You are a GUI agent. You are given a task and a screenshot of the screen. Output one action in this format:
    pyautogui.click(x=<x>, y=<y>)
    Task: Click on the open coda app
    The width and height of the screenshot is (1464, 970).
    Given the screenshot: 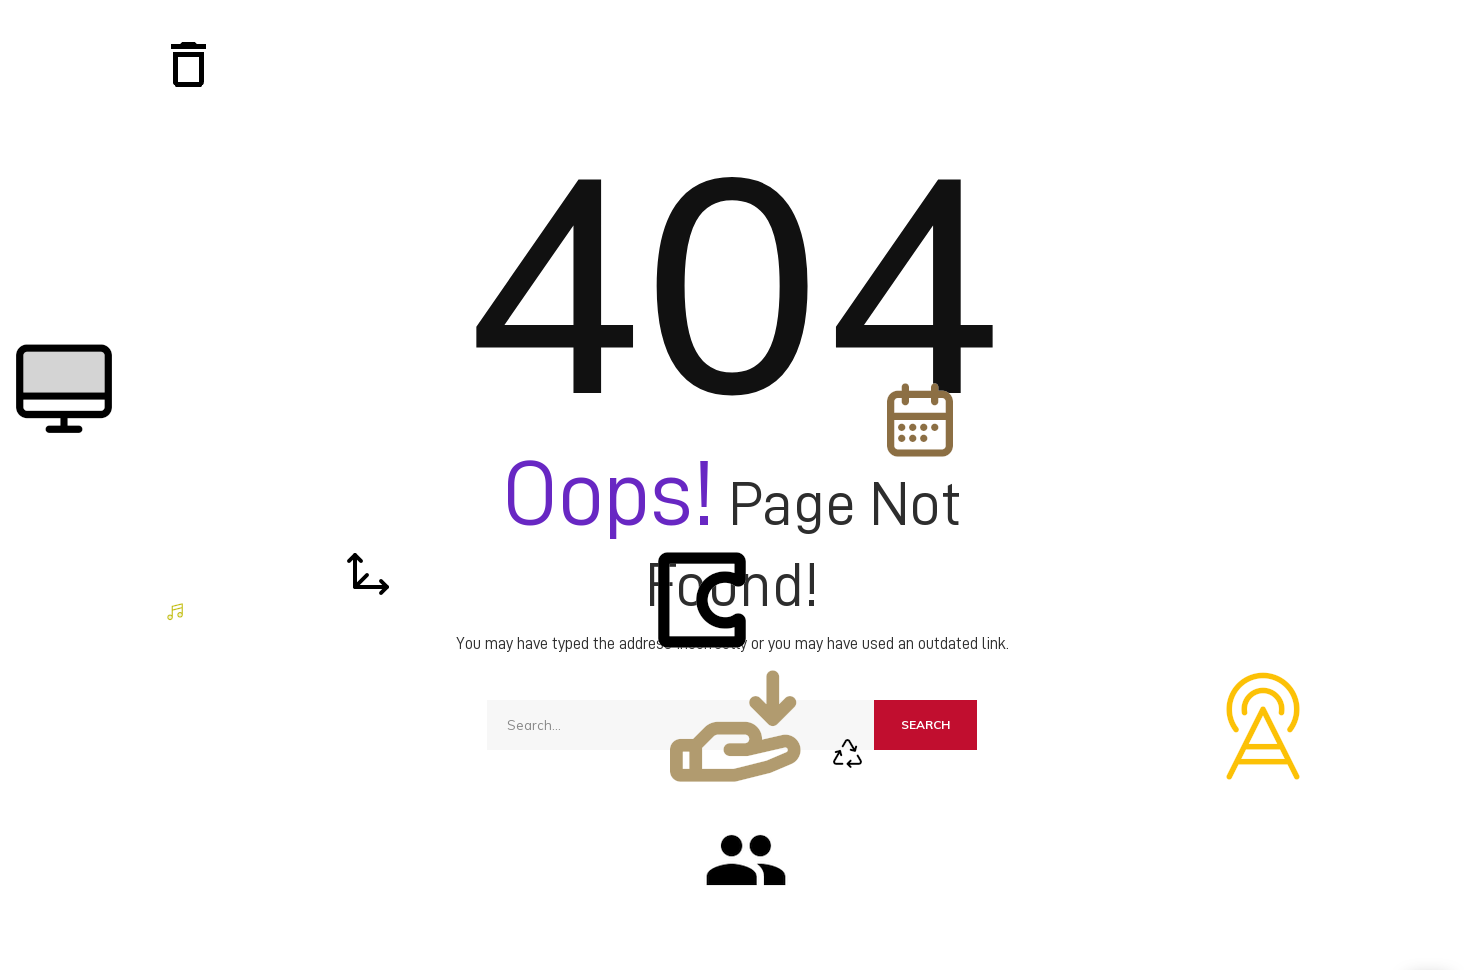 What is the action you would take?
    pyautogui.click(x=702, y=600)
    